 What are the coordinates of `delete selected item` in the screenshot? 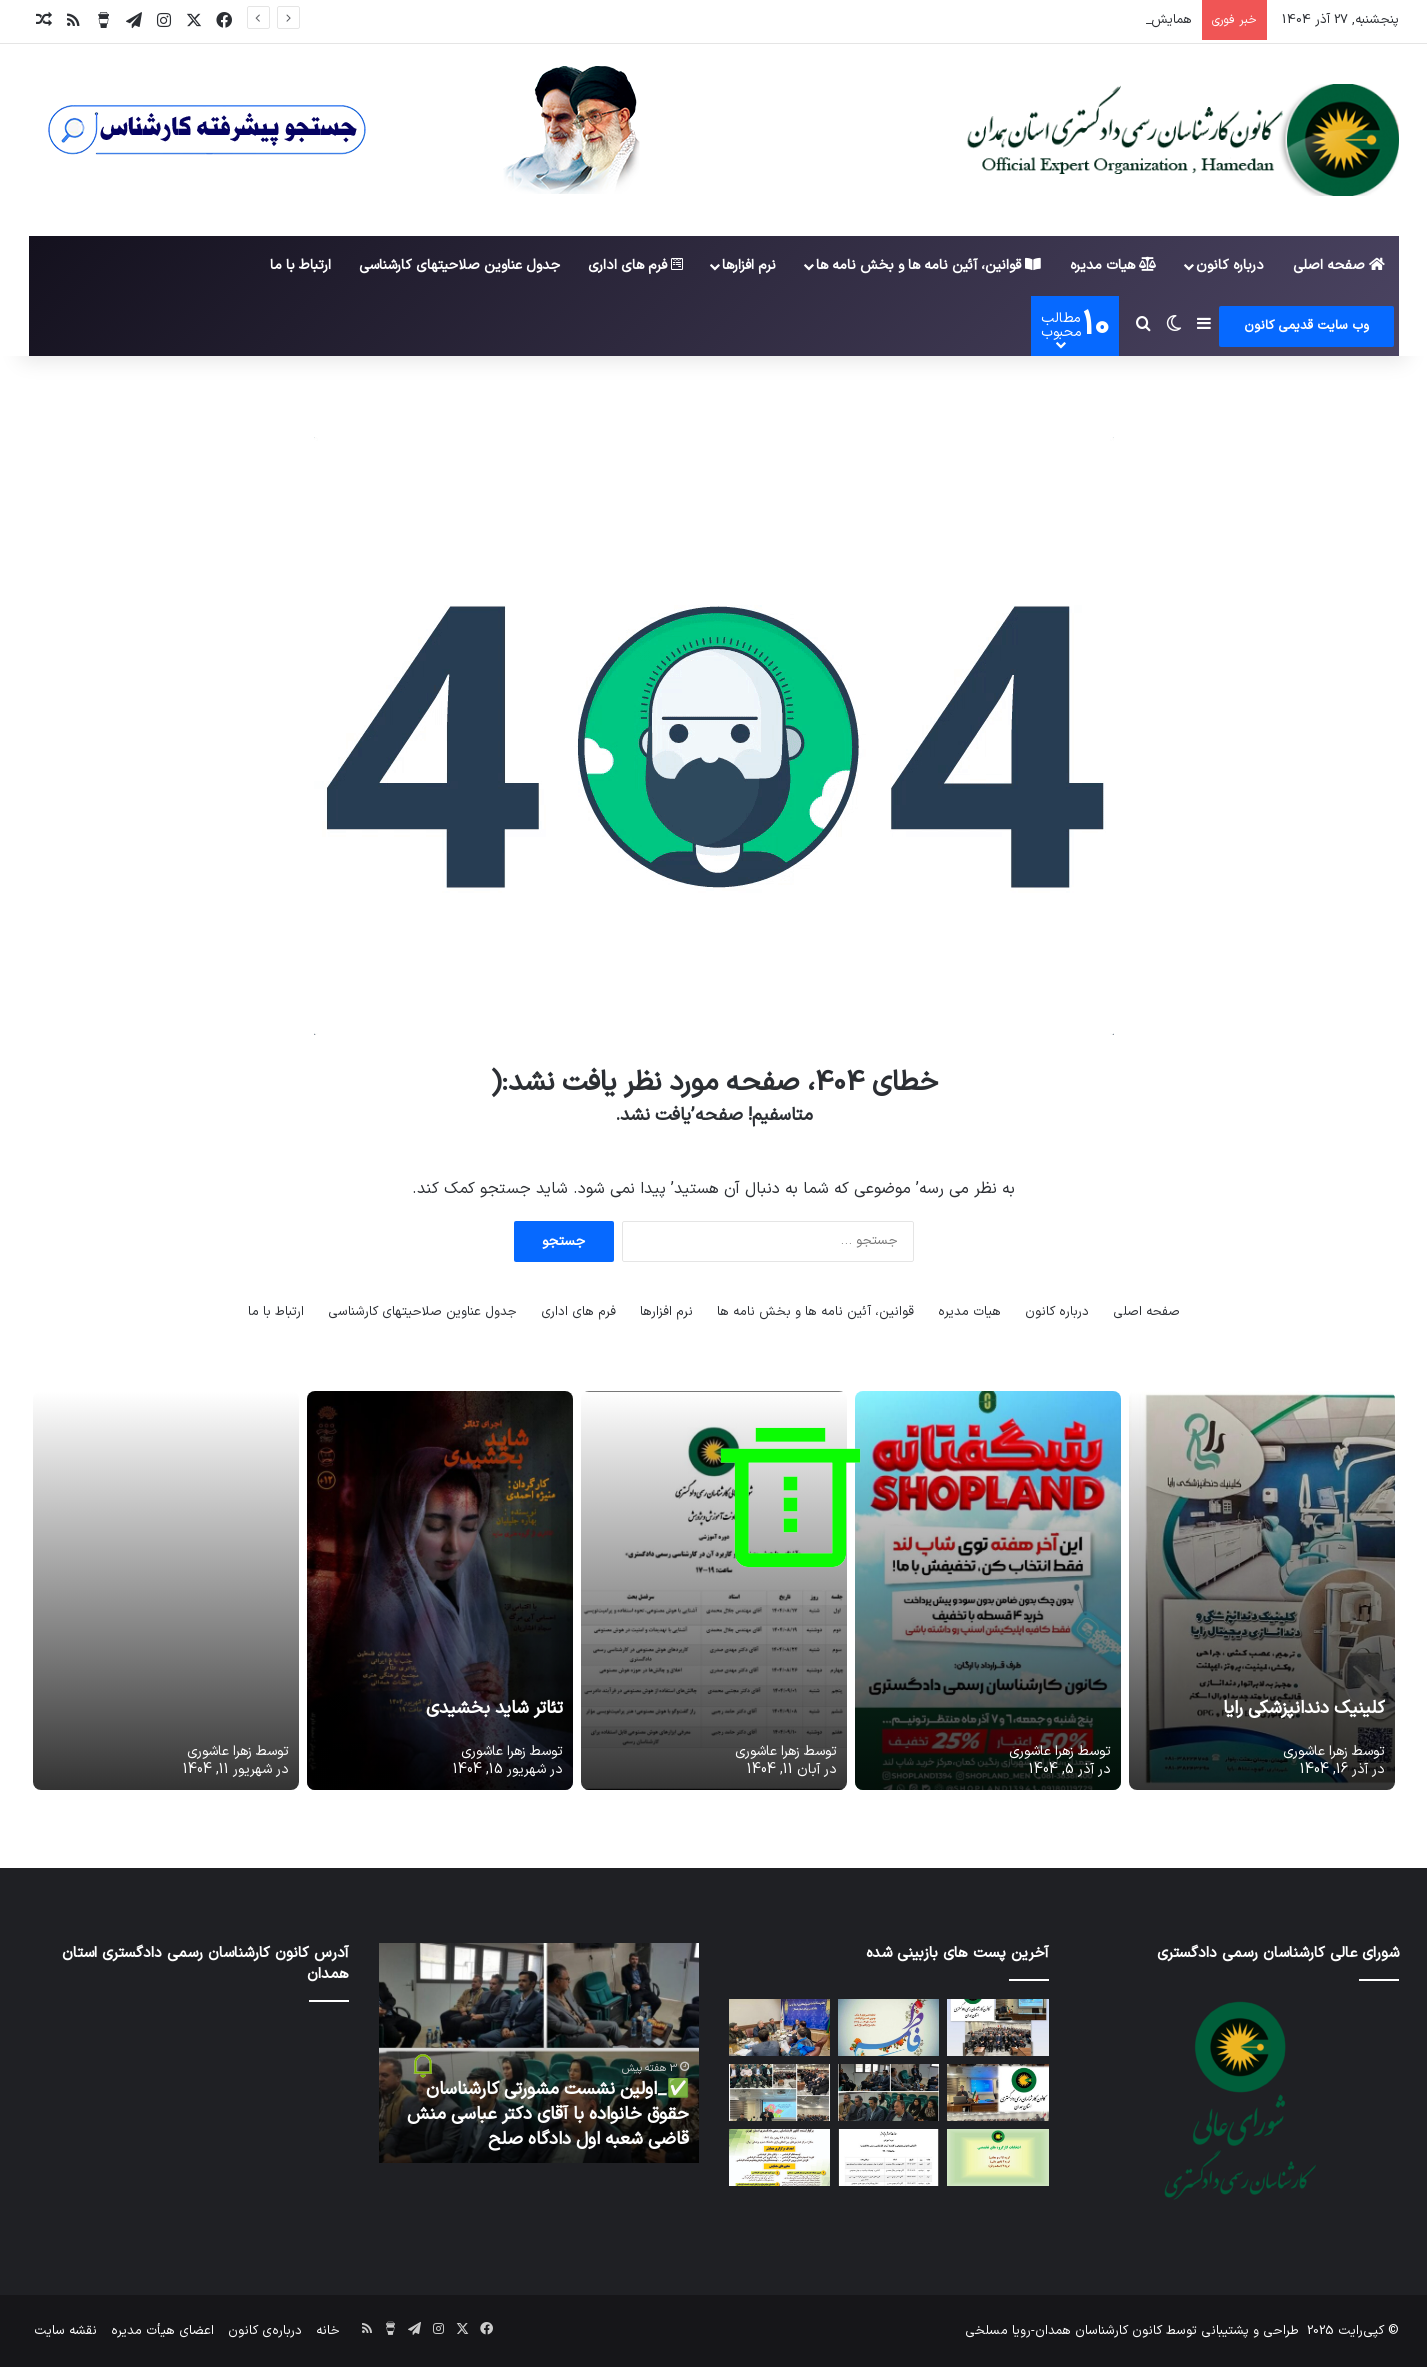 It's located at (790, 1497).